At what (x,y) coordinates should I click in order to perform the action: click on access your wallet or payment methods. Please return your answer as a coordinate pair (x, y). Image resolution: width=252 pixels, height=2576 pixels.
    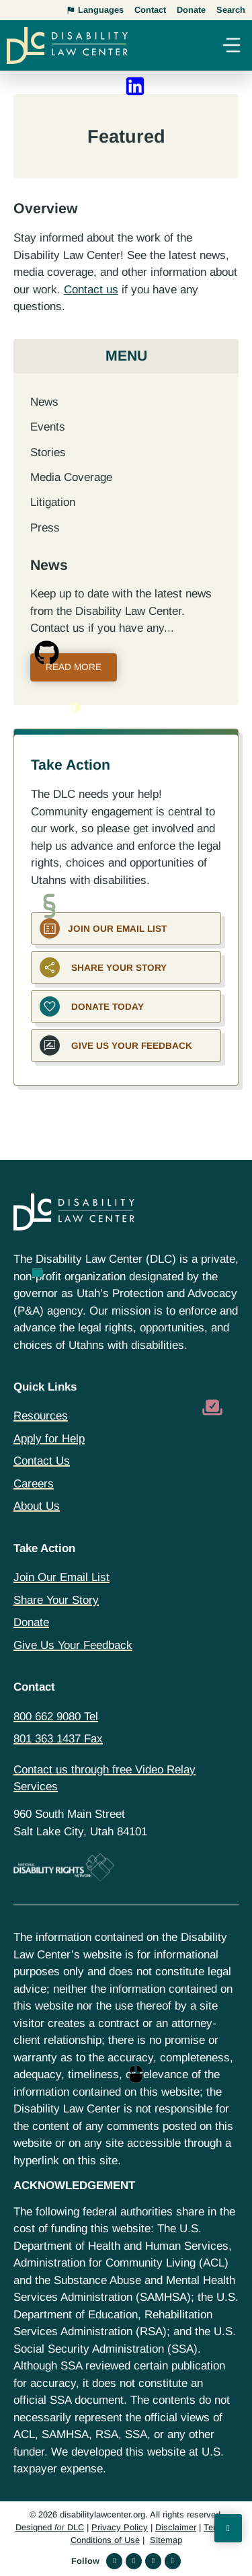
    Looking at the image, I should click on (38, 1273).